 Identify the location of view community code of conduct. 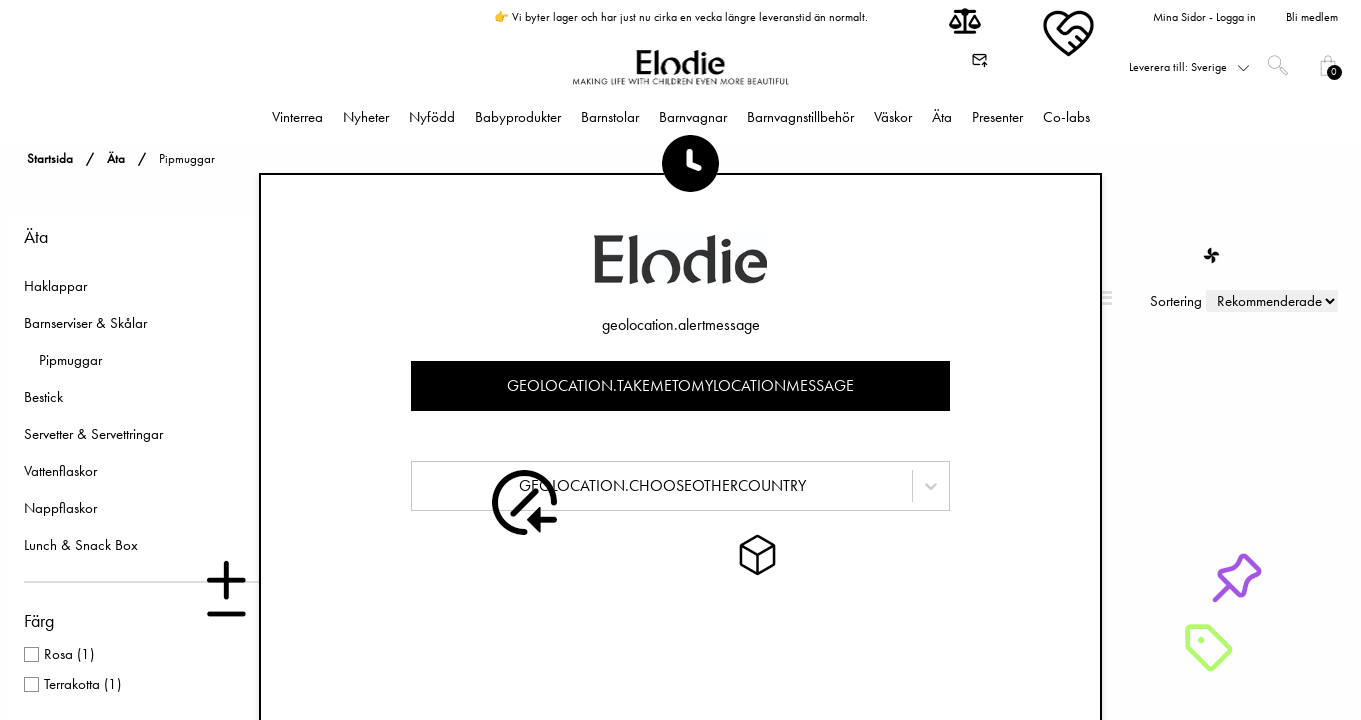
(1068, 32).